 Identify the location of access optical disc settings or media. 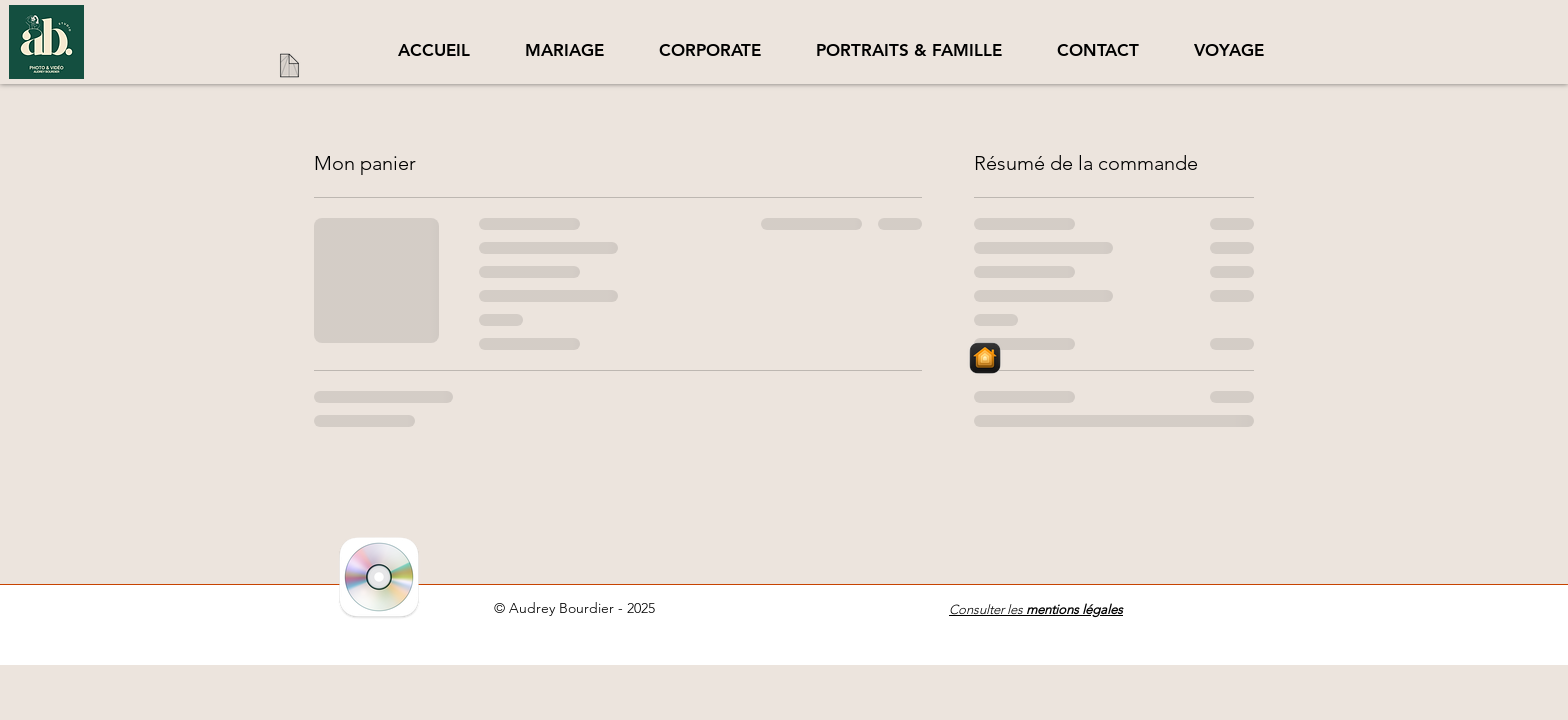
(379, 577).